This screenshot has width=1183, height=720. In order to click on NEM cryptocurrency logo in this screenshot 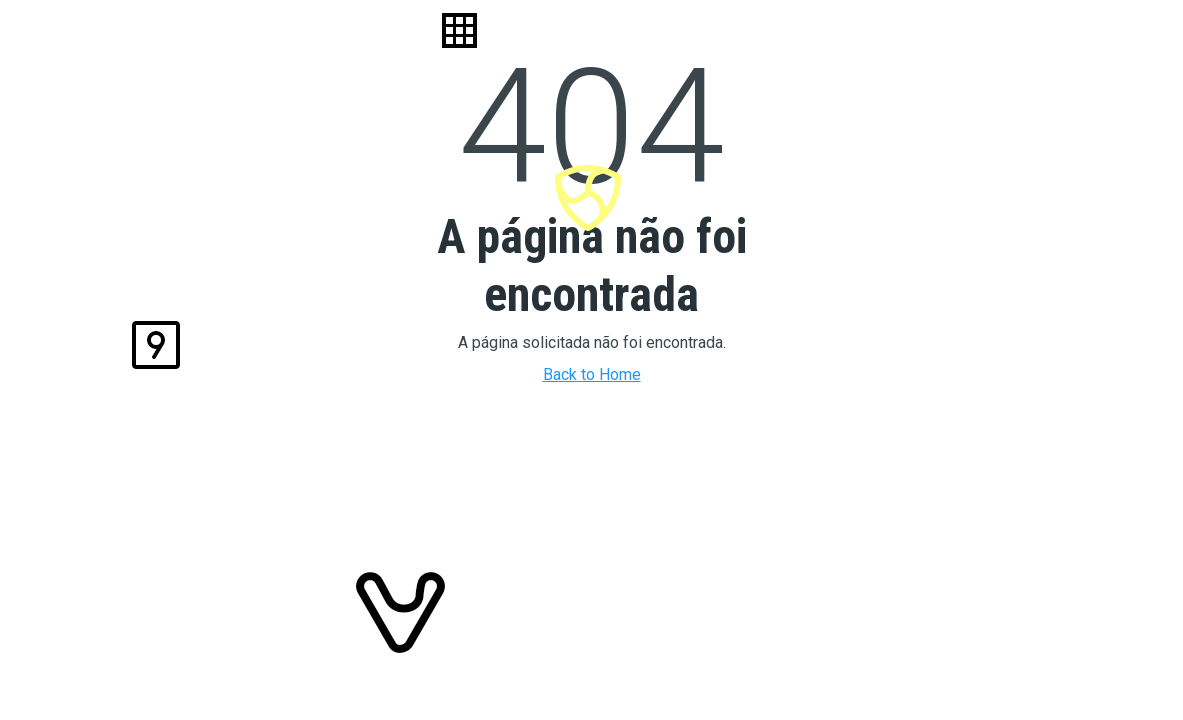, I will do `click(588, 198)`.